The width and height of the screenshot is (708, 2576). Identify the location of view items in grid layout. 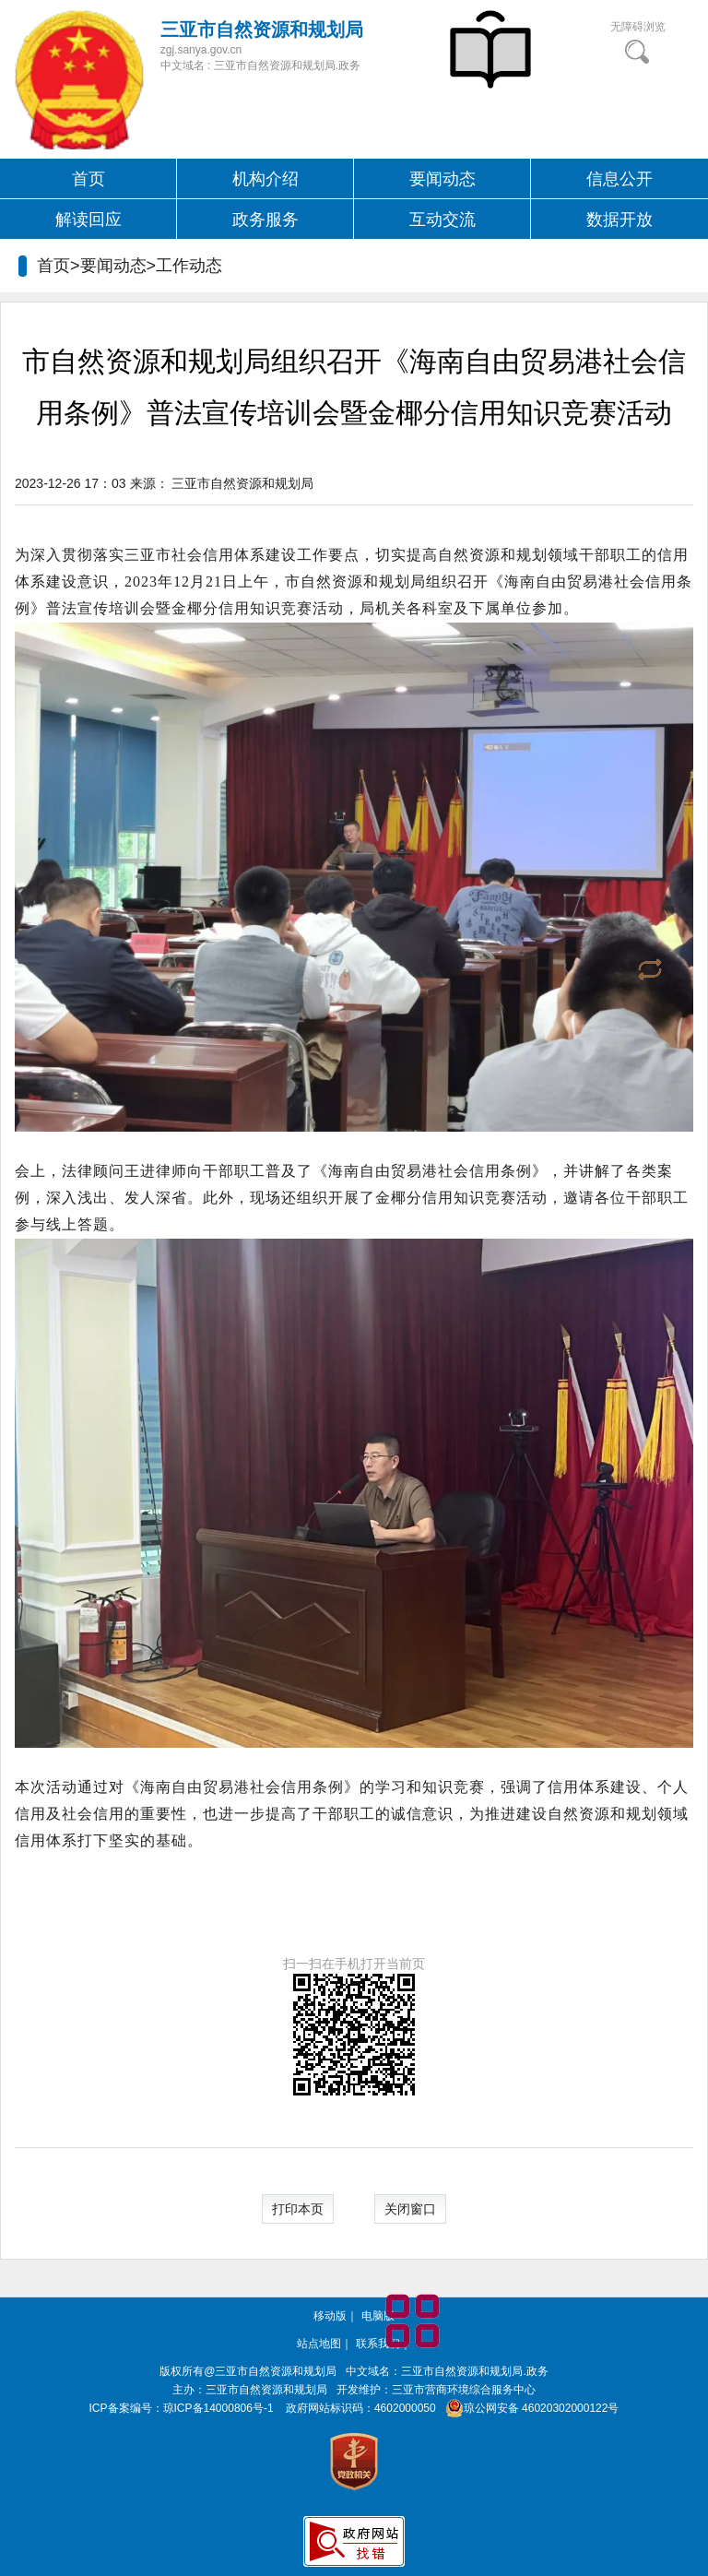
(412, 2321).